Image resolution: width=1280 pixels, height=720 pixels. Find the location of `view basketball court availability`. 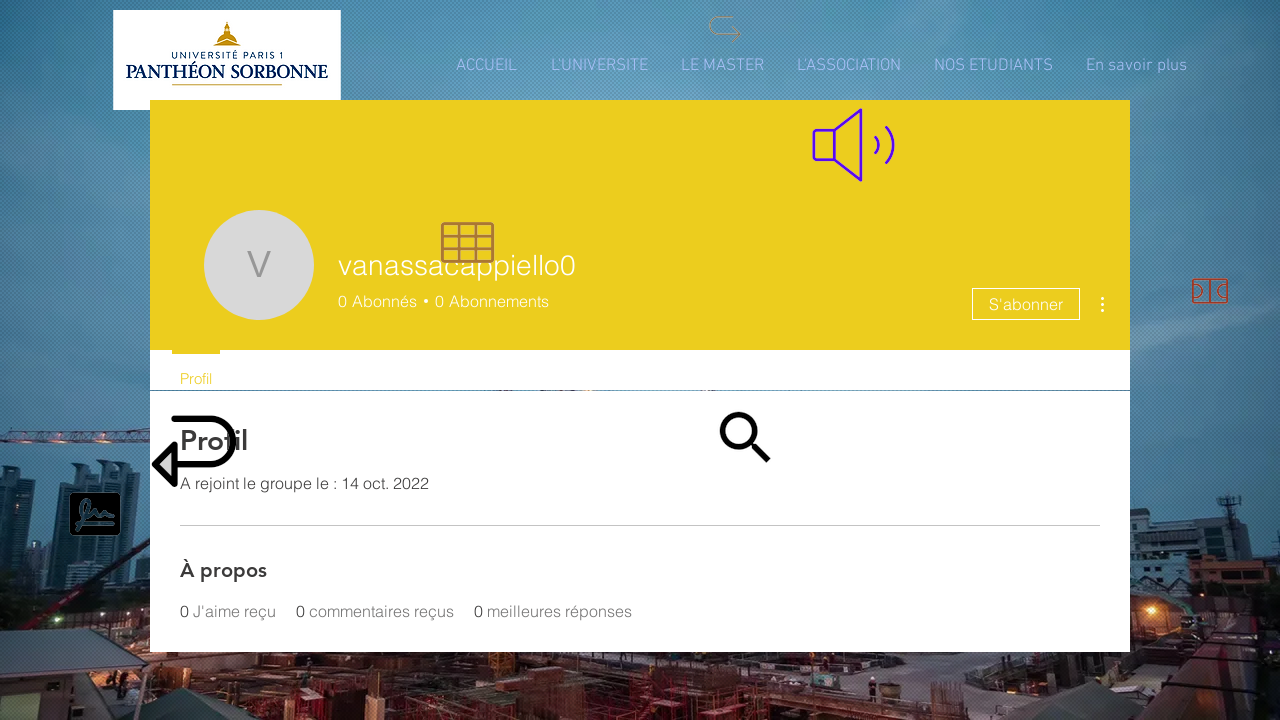

view basketball court availability is located at coordinates (1210, 291).